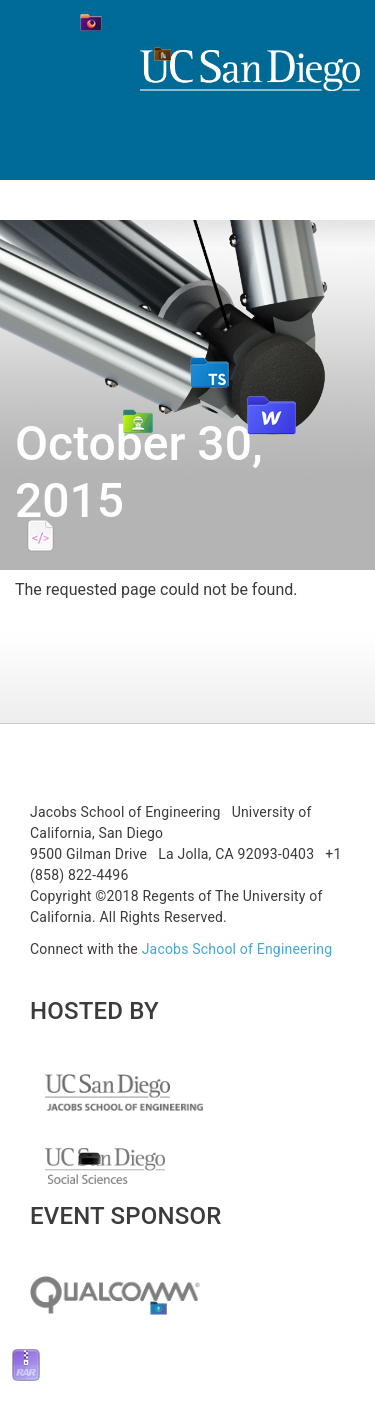 This screenshot has width=375, height=1404. Describe the element at coordinates (40, 535) in the screenshot. I see `an xml file type indicator` at that location.